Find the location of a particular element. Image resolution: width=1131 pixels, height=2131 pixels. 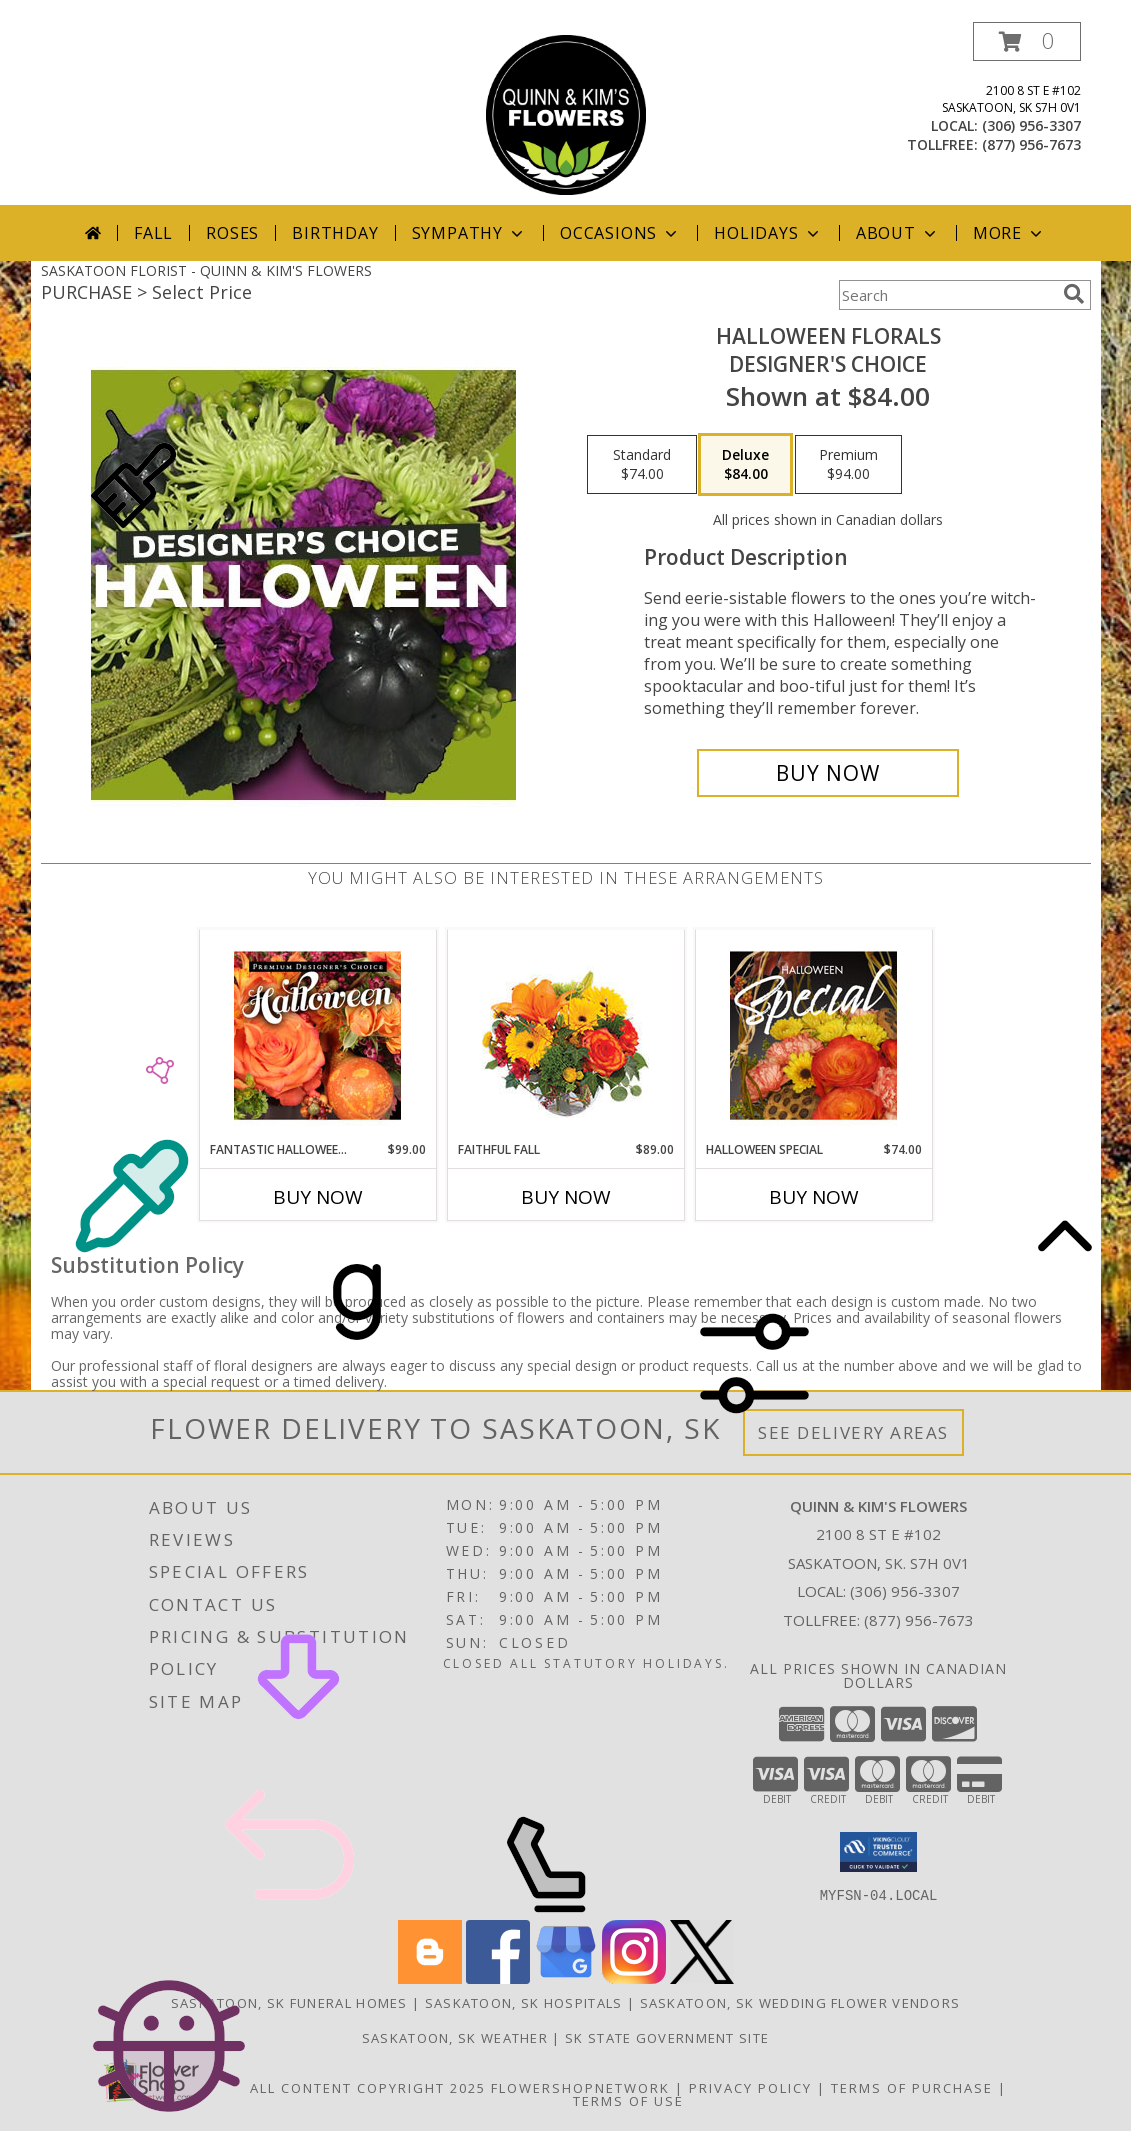

open settings or preferences is located at coordinates (754, 1363).